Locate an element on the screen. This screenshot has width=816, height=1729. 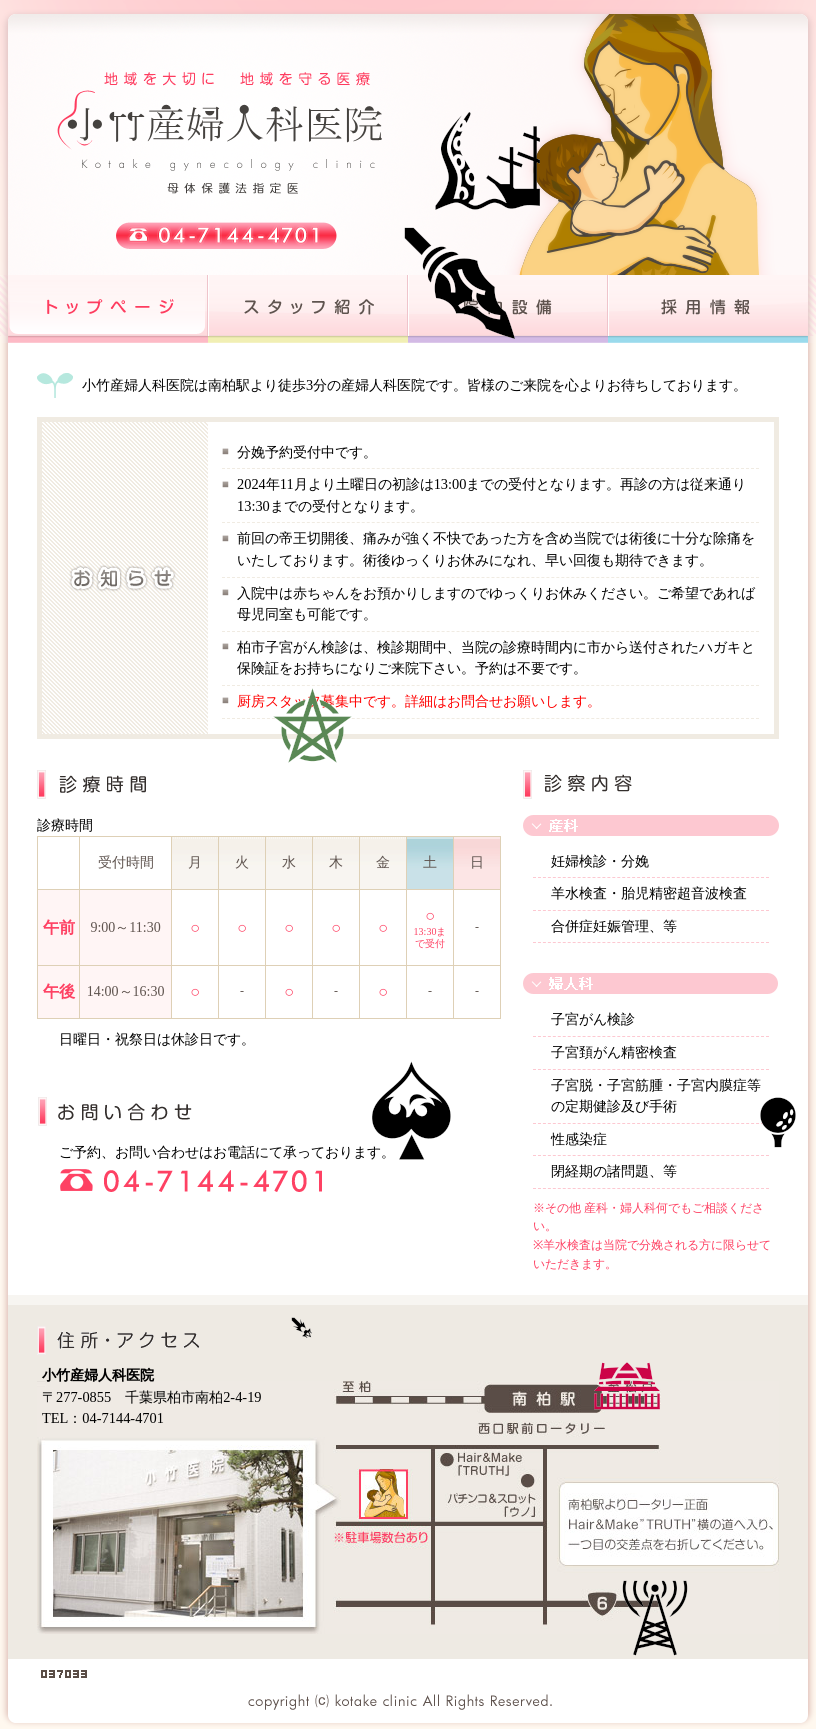
access golf game or mini-golf feature is located at coordinates (778, 1122).